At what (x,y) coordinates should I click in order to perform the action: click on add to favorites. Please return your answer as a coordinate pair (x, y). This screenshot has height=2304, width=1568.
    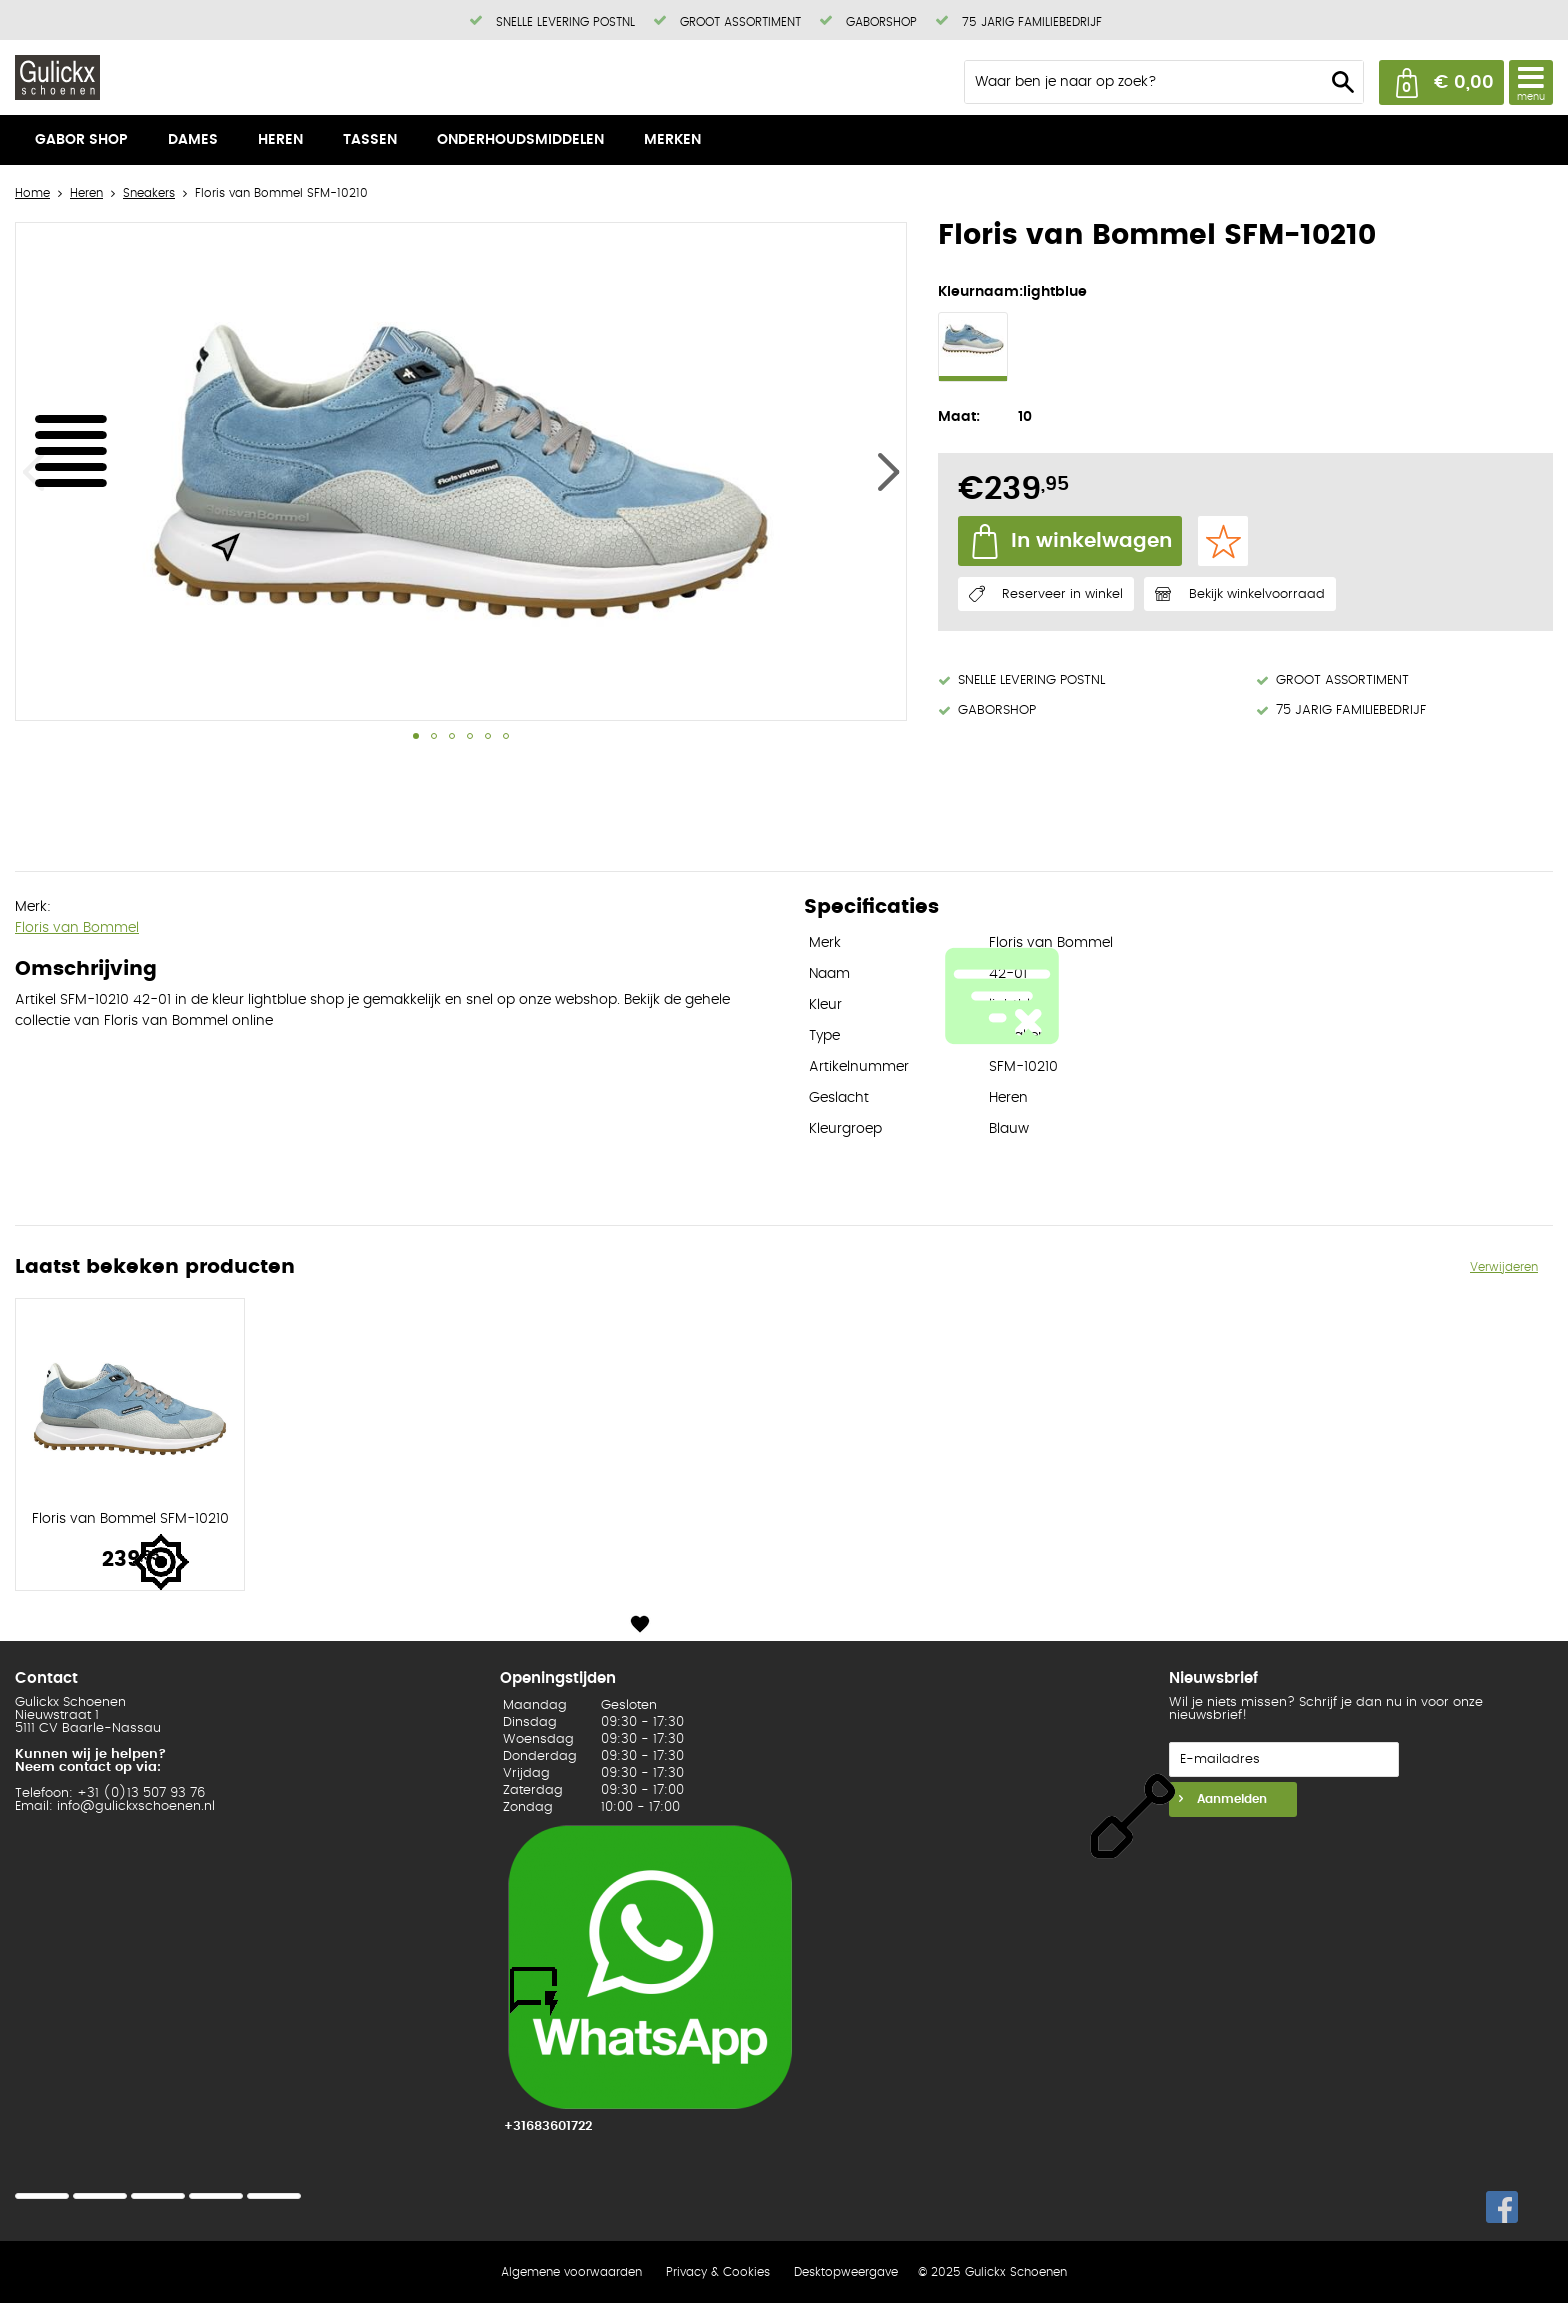
    Looking at the image, I should click on (640, 1624).